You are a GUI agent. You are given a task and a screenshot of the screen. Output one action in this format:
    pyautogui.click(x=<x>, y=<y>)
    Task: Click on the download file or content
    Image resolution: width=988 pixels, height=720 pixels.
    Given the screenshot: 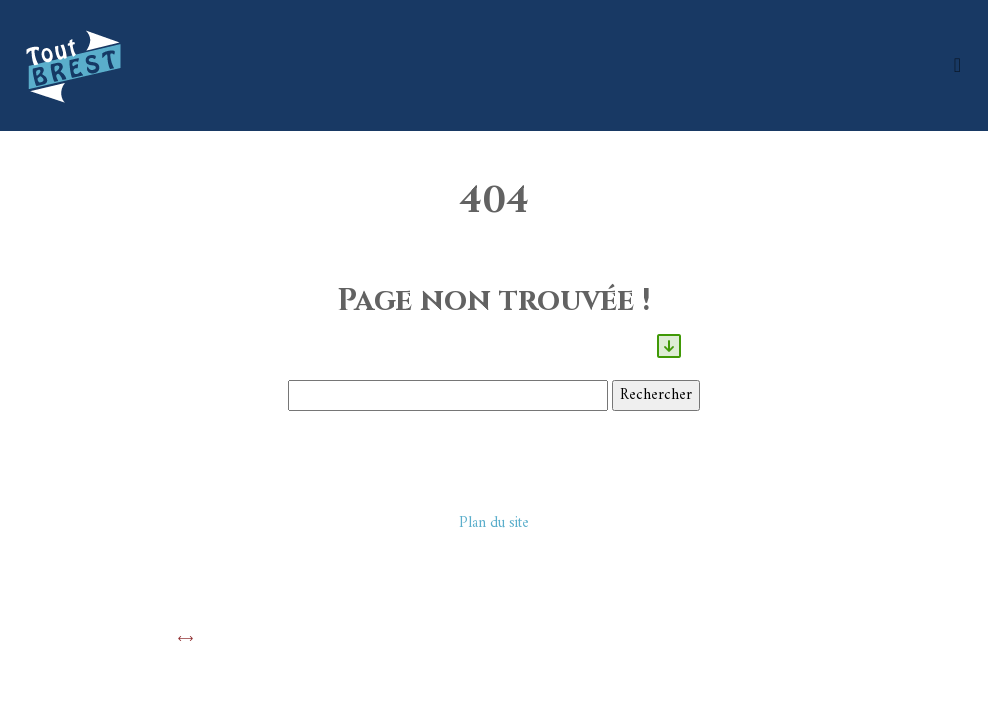 What is the action you would take?
    pyautogui.click(x=669, y=346)
    